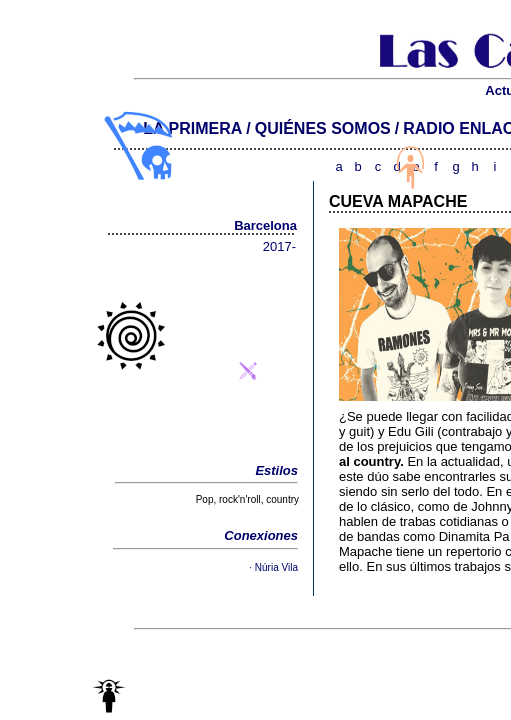 The height and width of the screenshot is (720, 511). I want to click on access jump rope workout or exercise, so click(410, 167).